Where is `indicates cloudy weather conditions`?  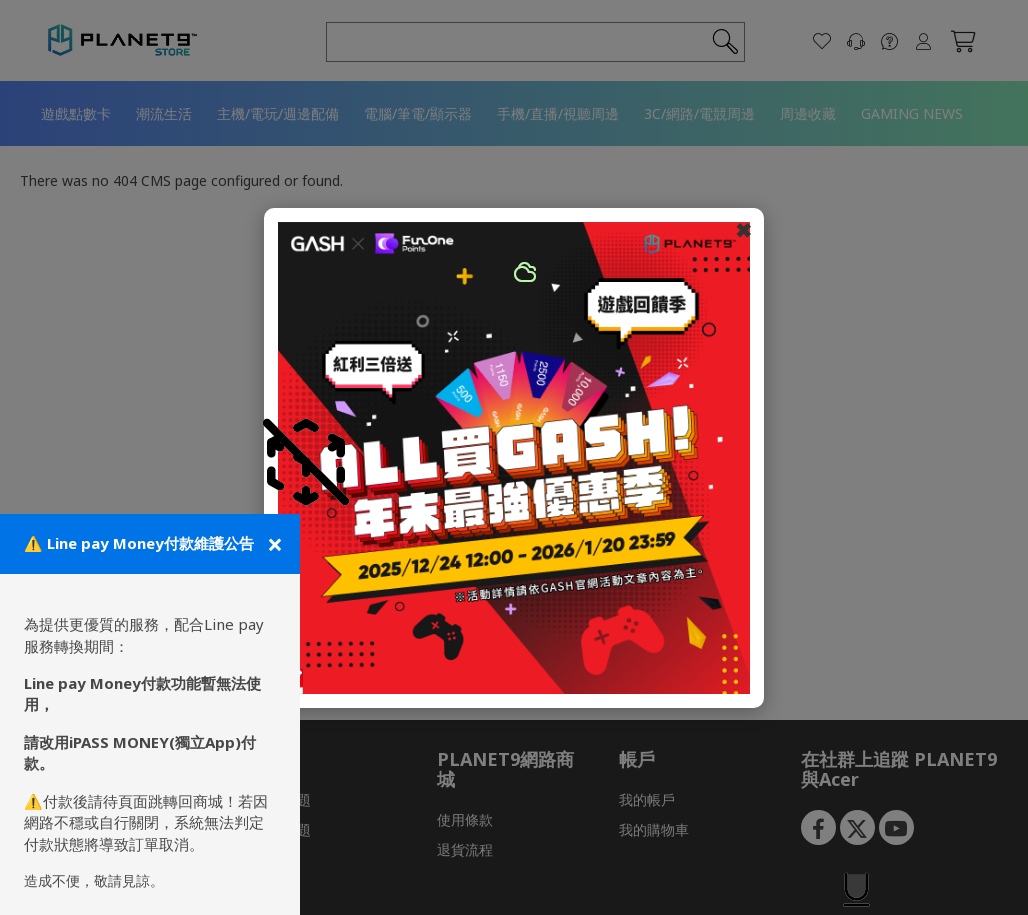 indicates cloudy weather conditions is located at coordinates (525, 272).